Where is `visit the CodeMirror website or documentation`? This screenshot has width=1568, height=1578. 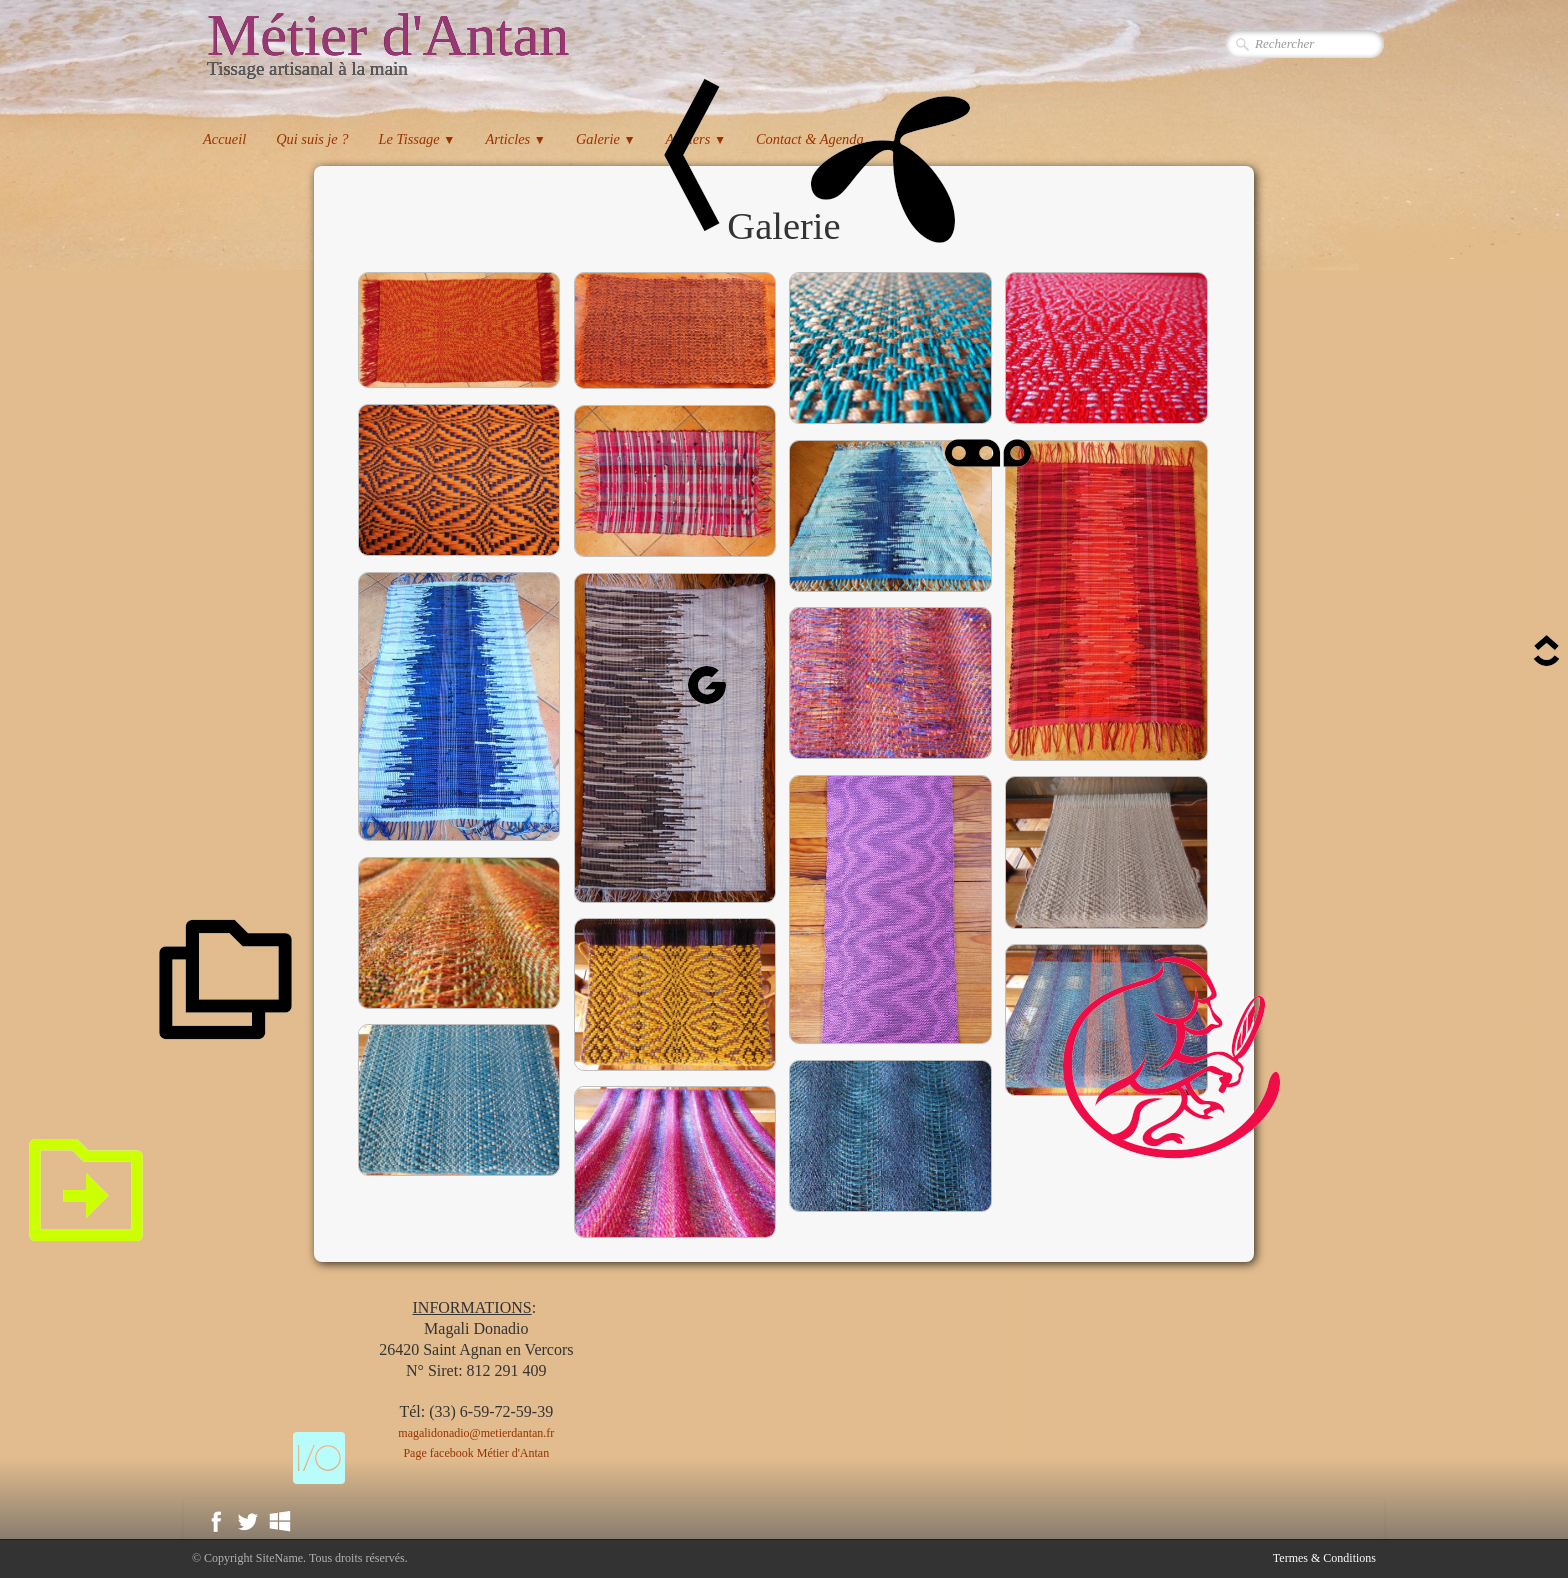
visit the CodeMirror website or documentation is located at coordinates (1171, 1057).